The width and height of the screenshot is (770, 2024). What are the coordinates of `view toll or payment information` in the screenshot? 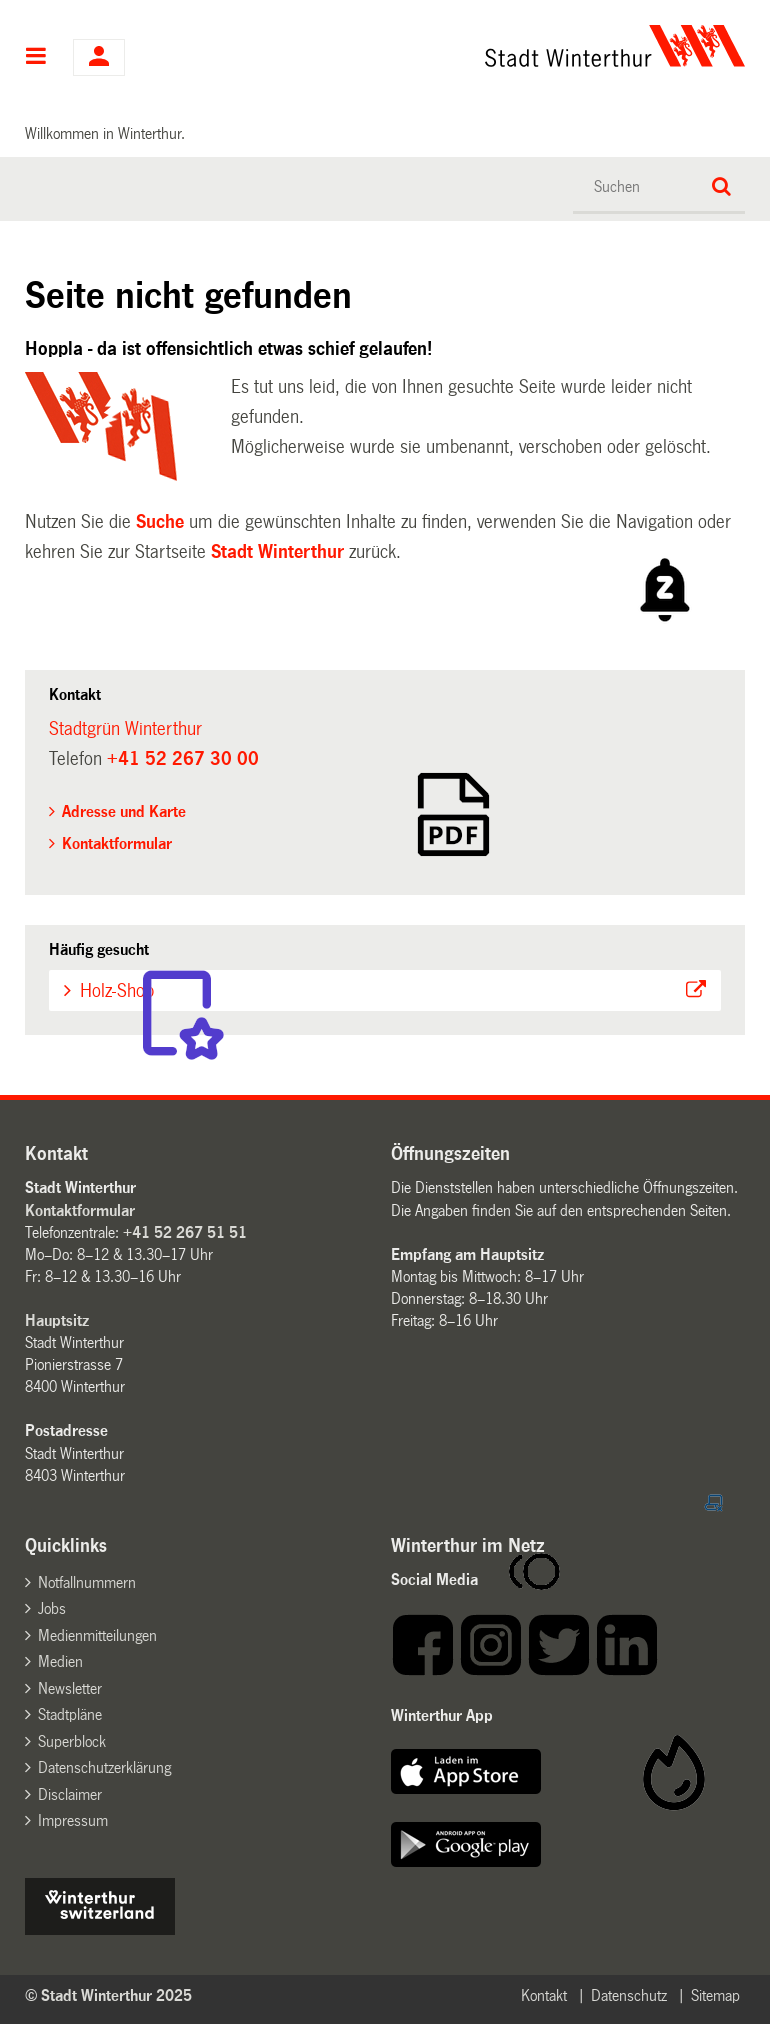 It's located at (534, 1571).